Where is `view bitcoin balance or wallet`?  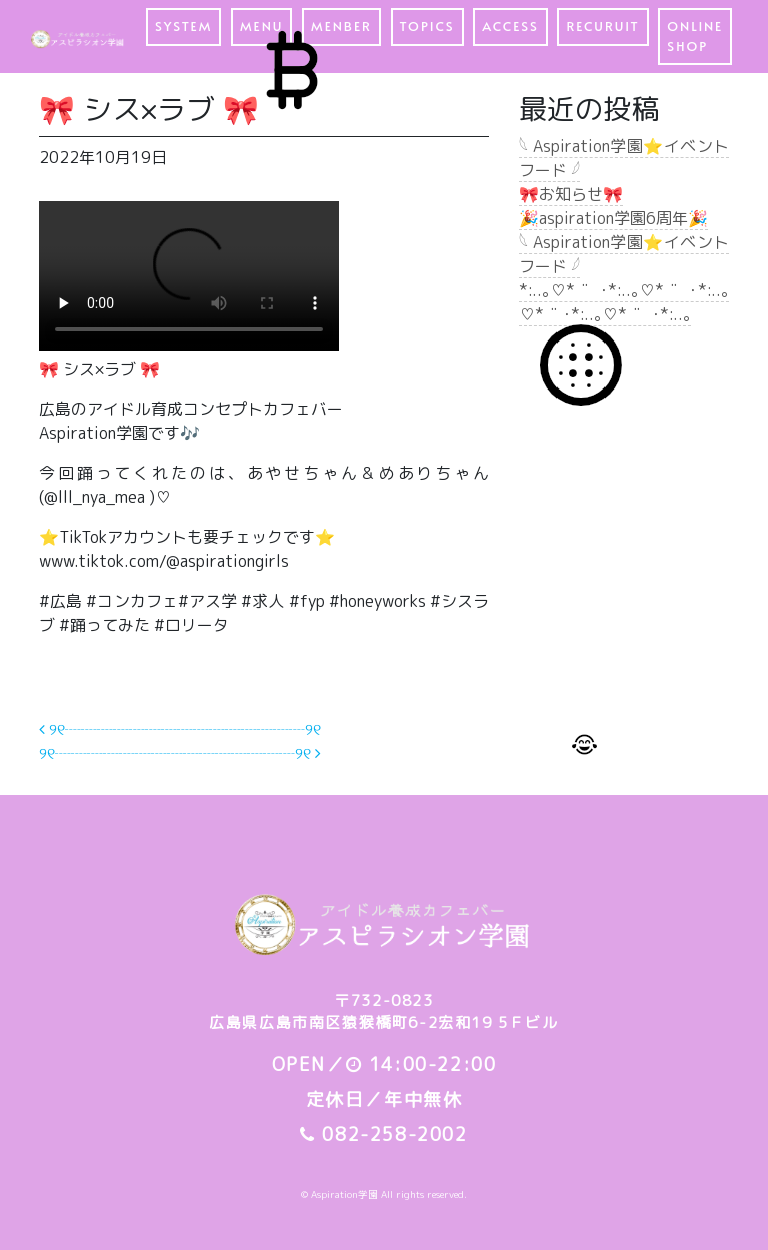 view bitcoin balance or wallet is located at coordinates (294, 70).